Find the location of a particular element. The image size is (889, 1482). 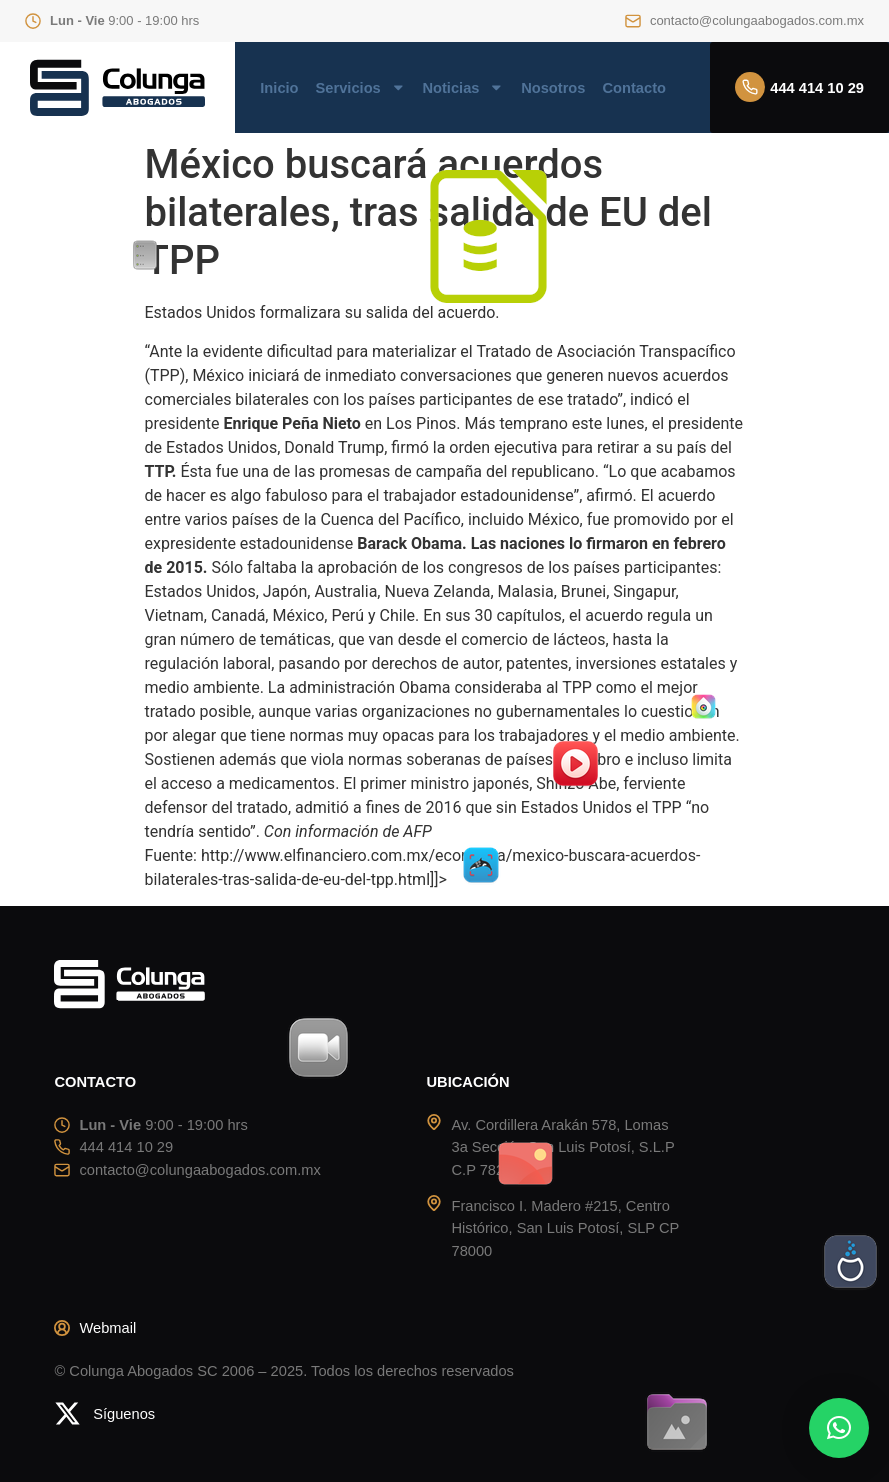

access network server settings is located at coordinates (145, 255).